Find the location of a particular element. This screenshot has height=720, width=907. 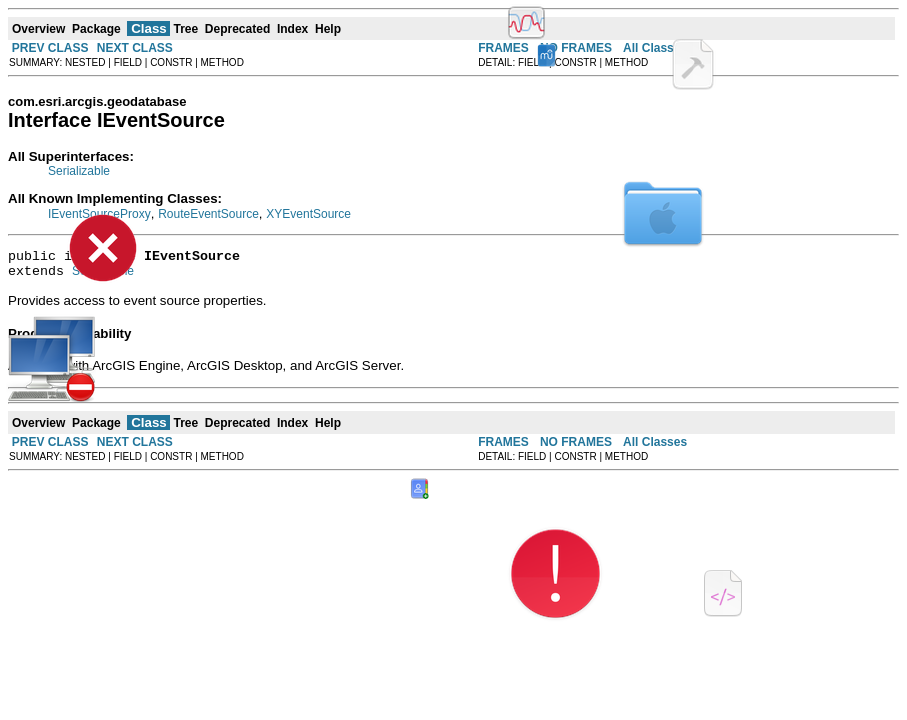

open a MuseScore 3 music notation file is located at coordinates (546, 55).